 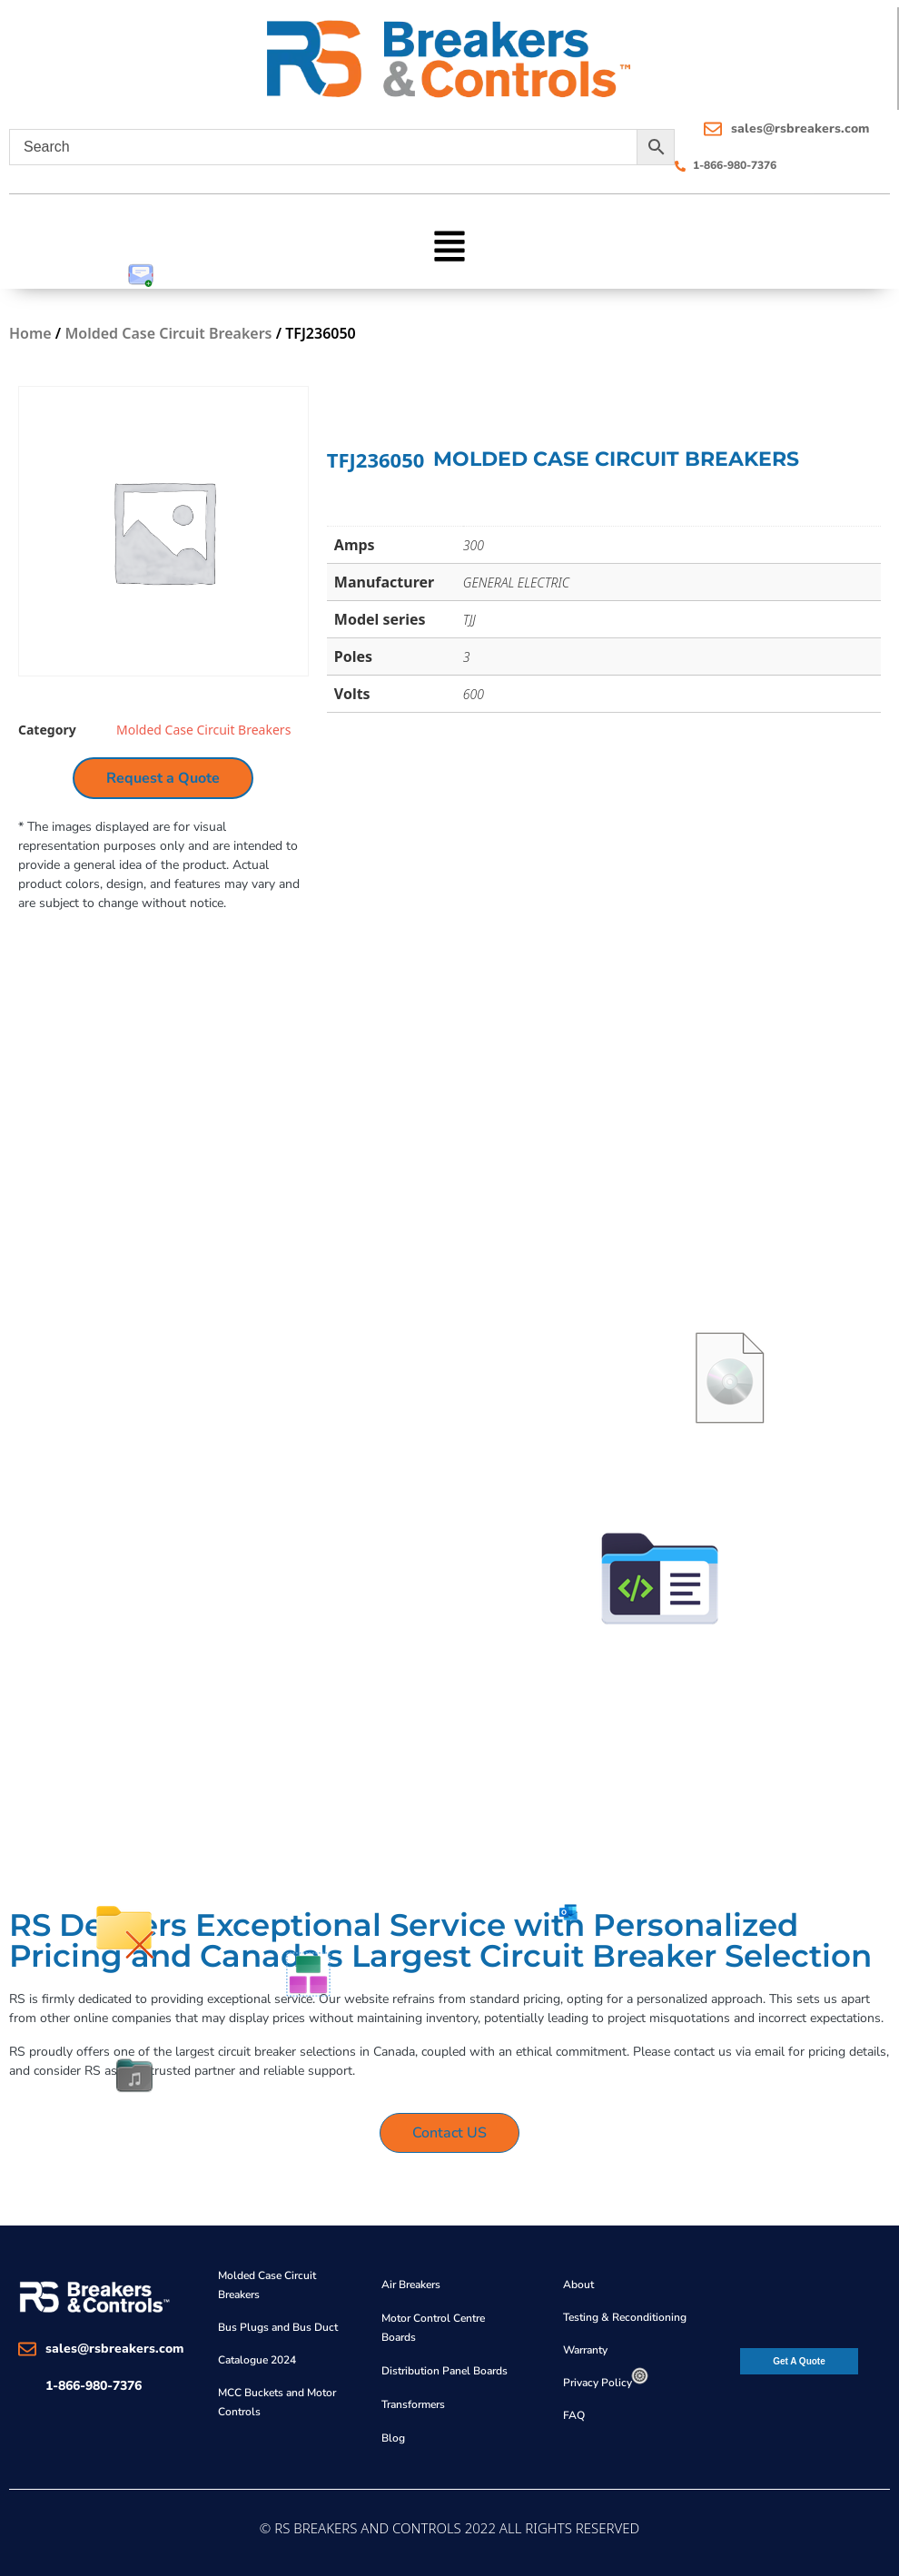 I want to click on view or edit document properties, so click(x=639, y=2375).